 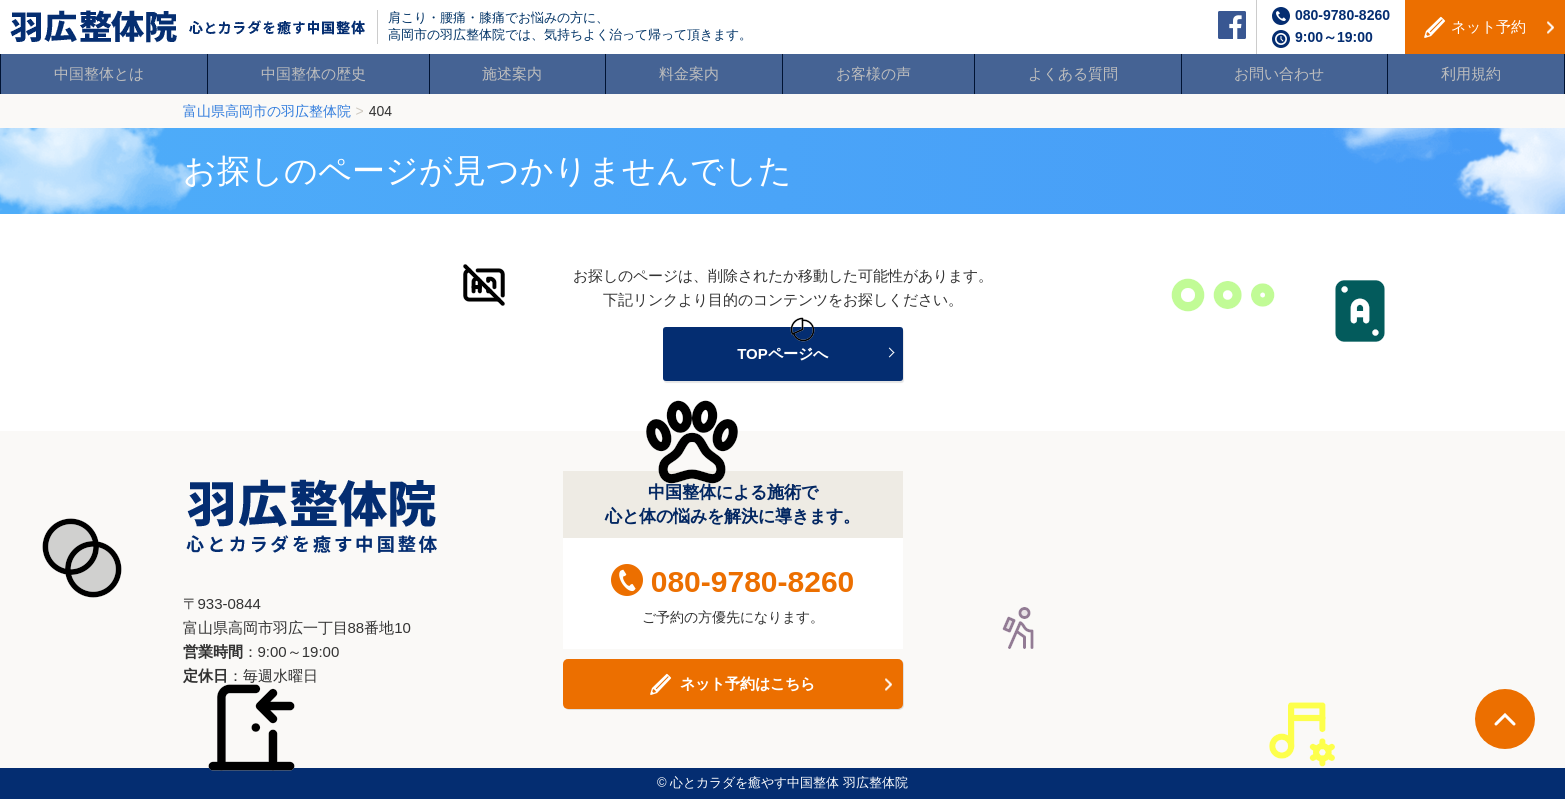 What do you see at coordinates (802, 329) in the screenshot?
I see `view data breakdown or statistics` at bounding box center [802, 329].